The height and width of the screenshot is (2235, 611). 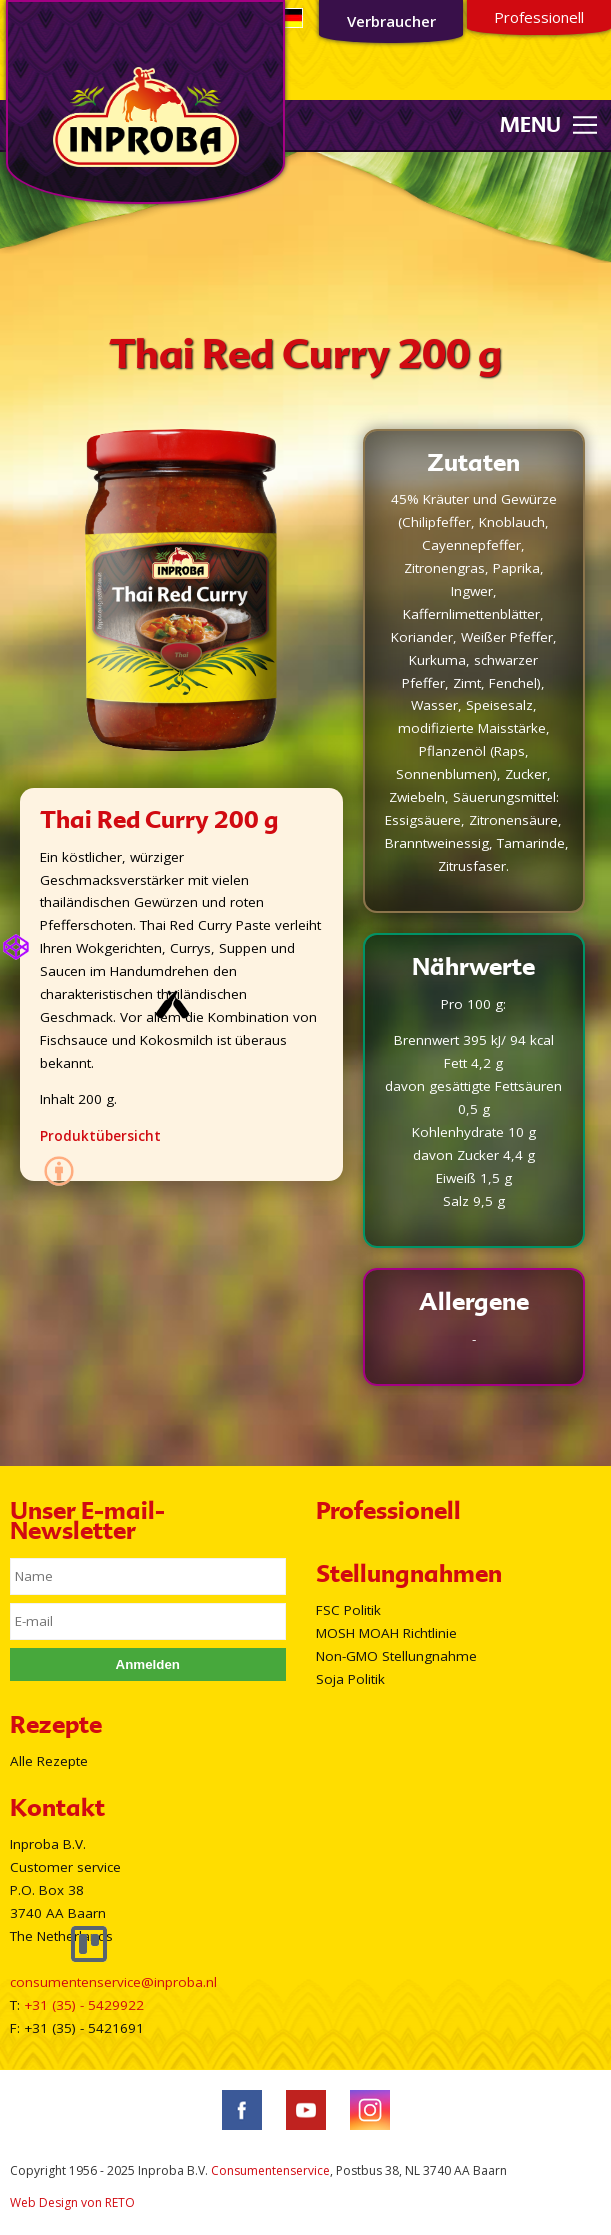 What do you see at coordinates (89, 1944) in the screenshot?
I see `open trello app` at bounding box center [89, 1944].